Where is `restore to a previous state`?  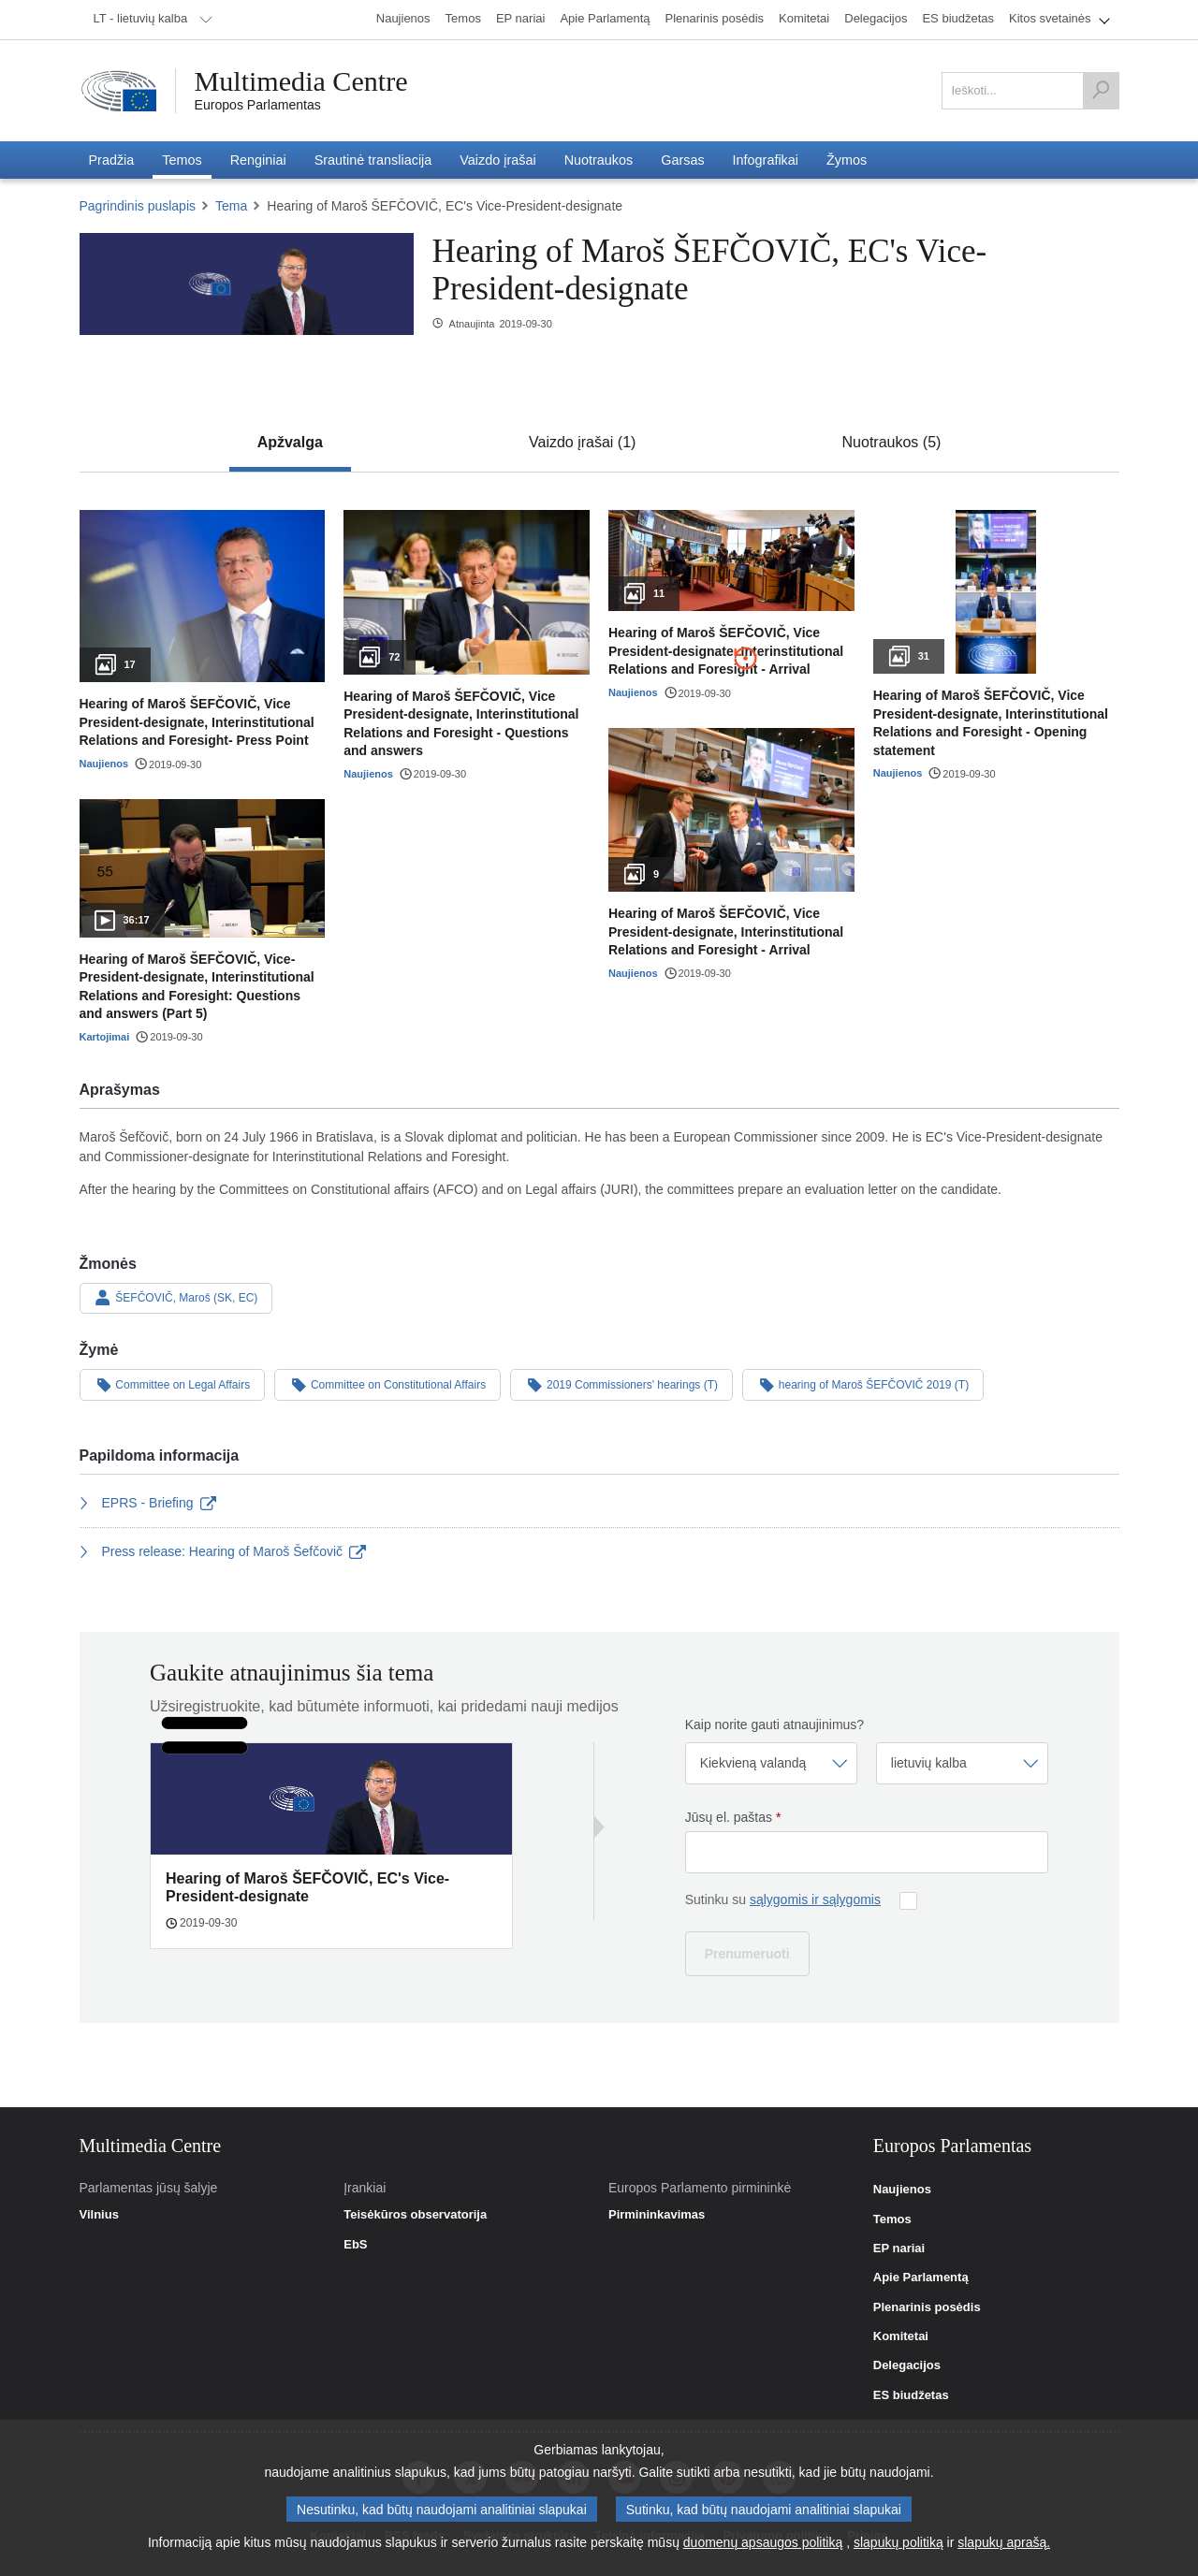 restore to a previous state is located at coordinates (745, 658).